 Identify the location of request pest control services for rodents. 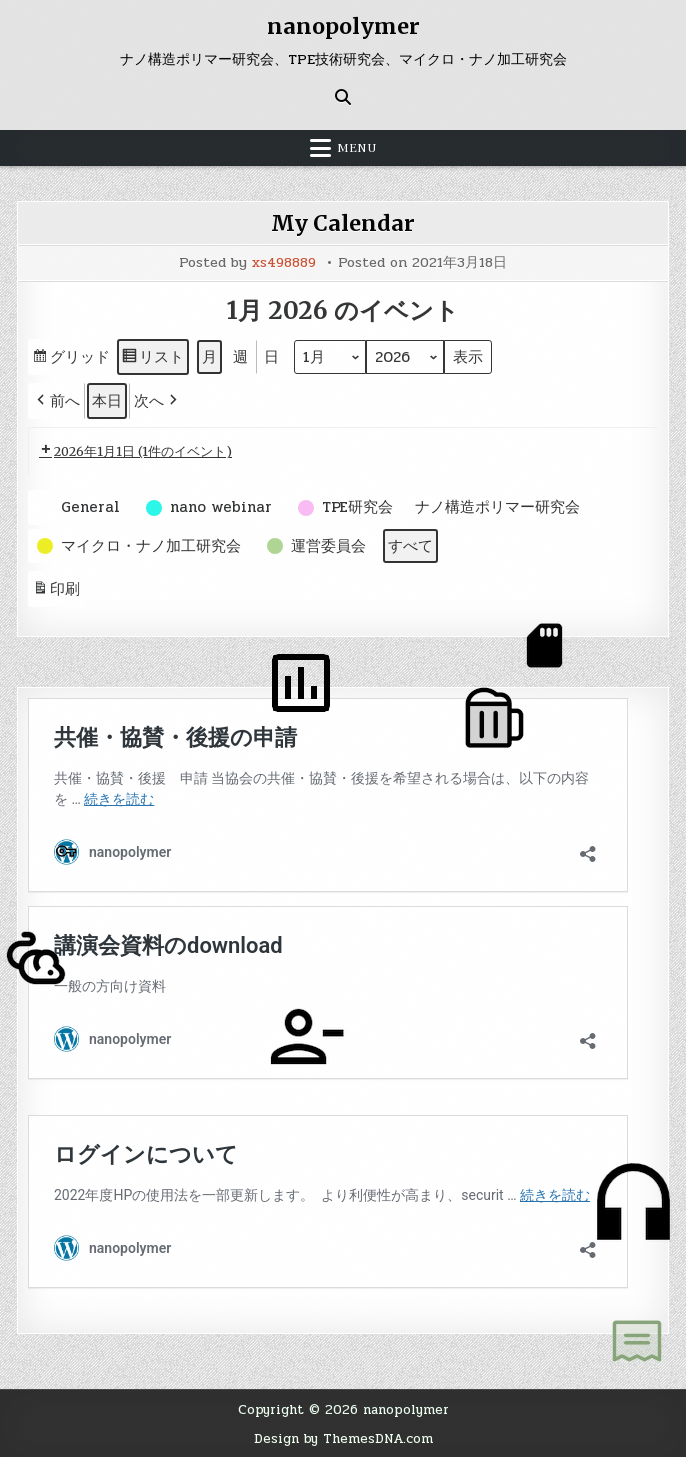
(36, 958).